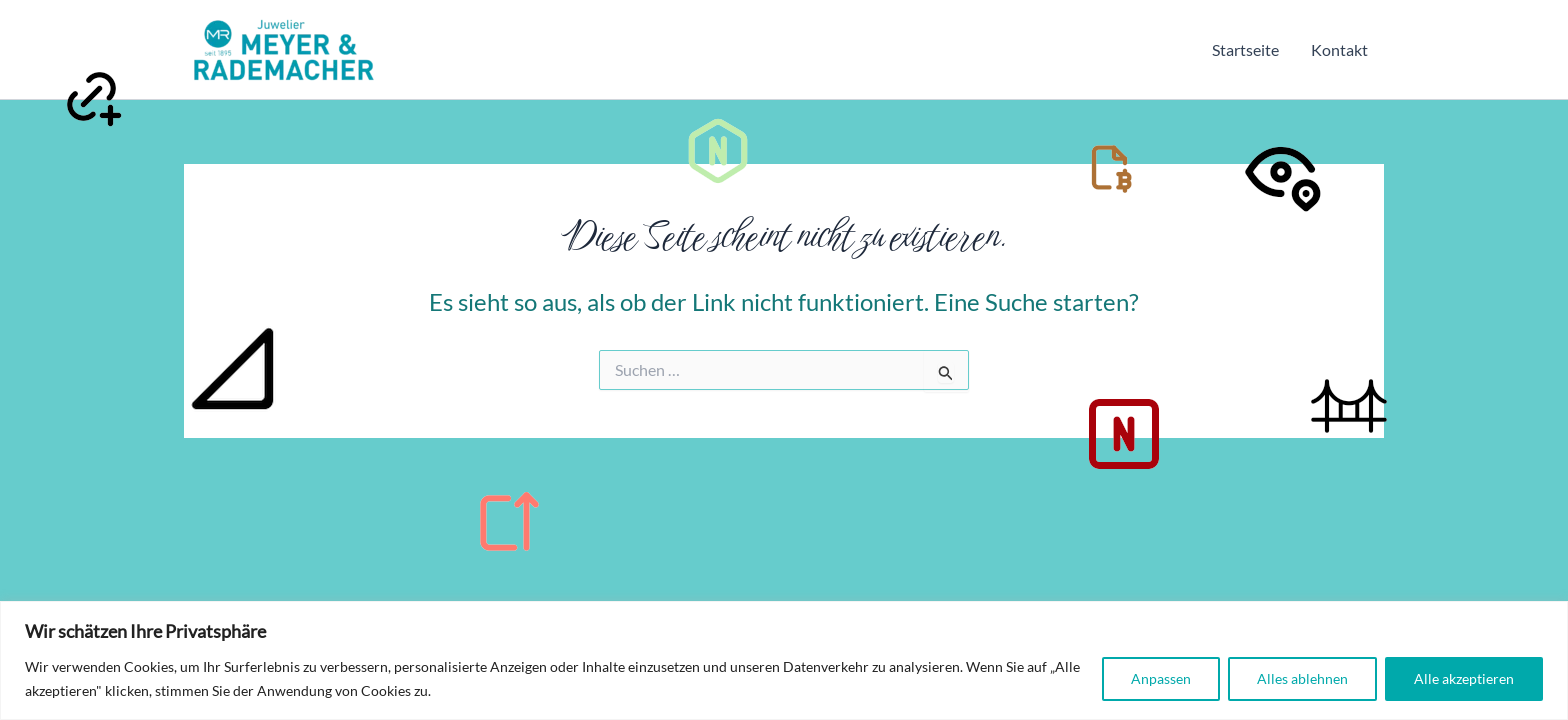 This screenshot has width=1568, height=720. I want to click on pin a view or save current display, so click(1281, 172).